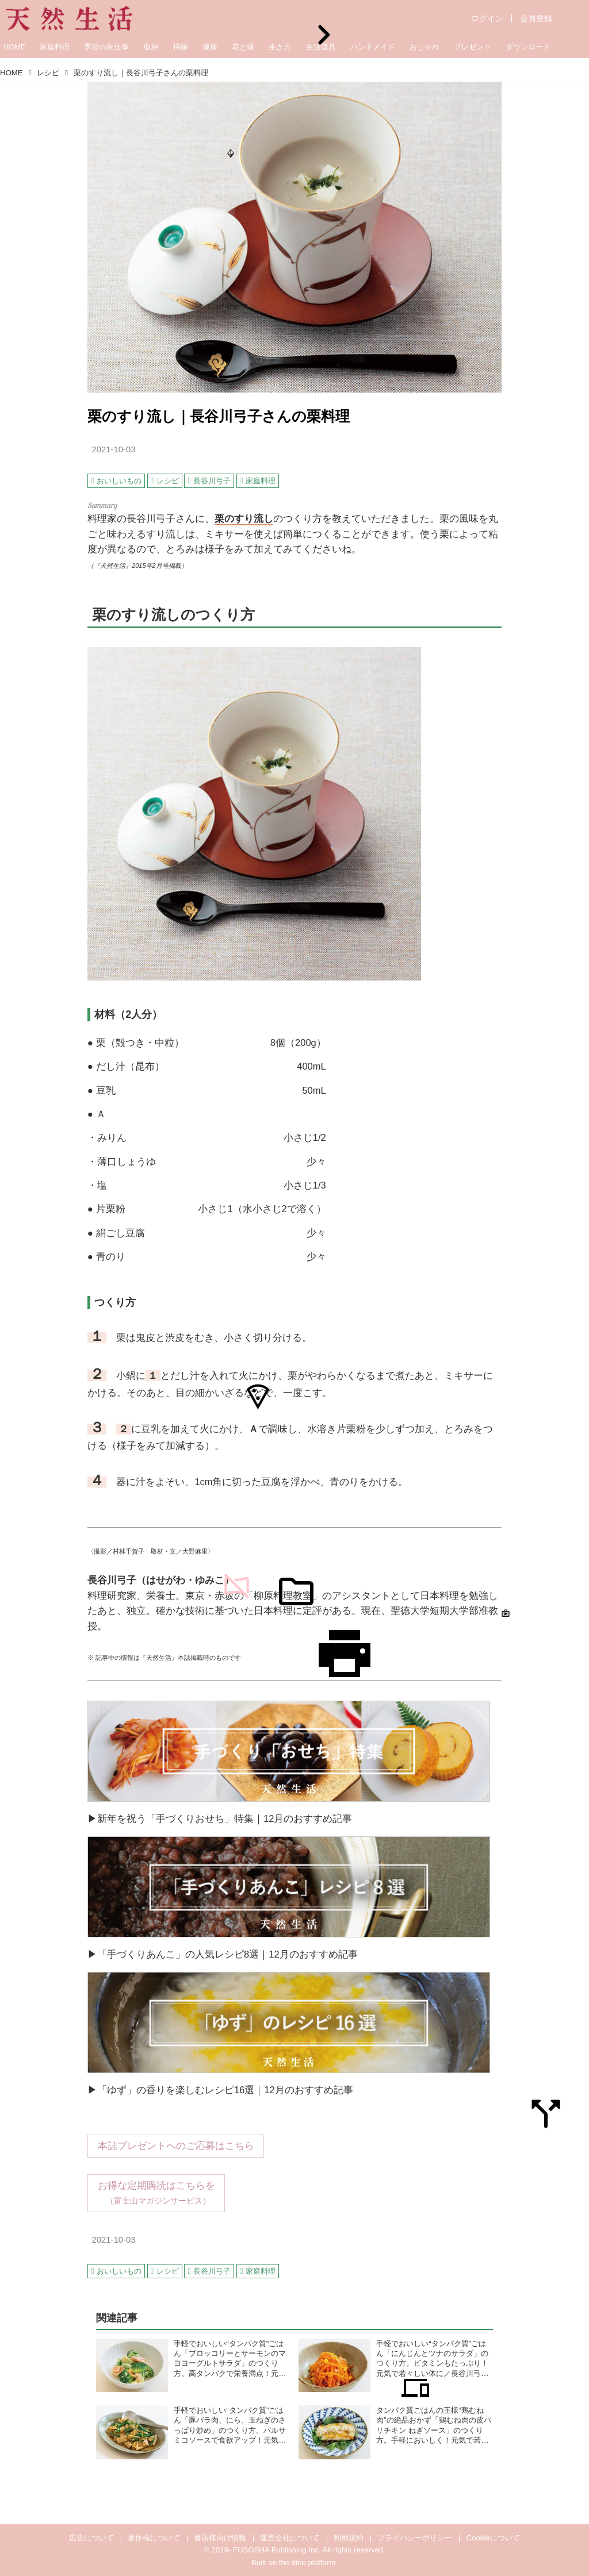 This screenshot has width=589, height=2576. Describe the element at coordinates (296, 1591) in the screenshot. I see `access a folder to view its contents` at that location.